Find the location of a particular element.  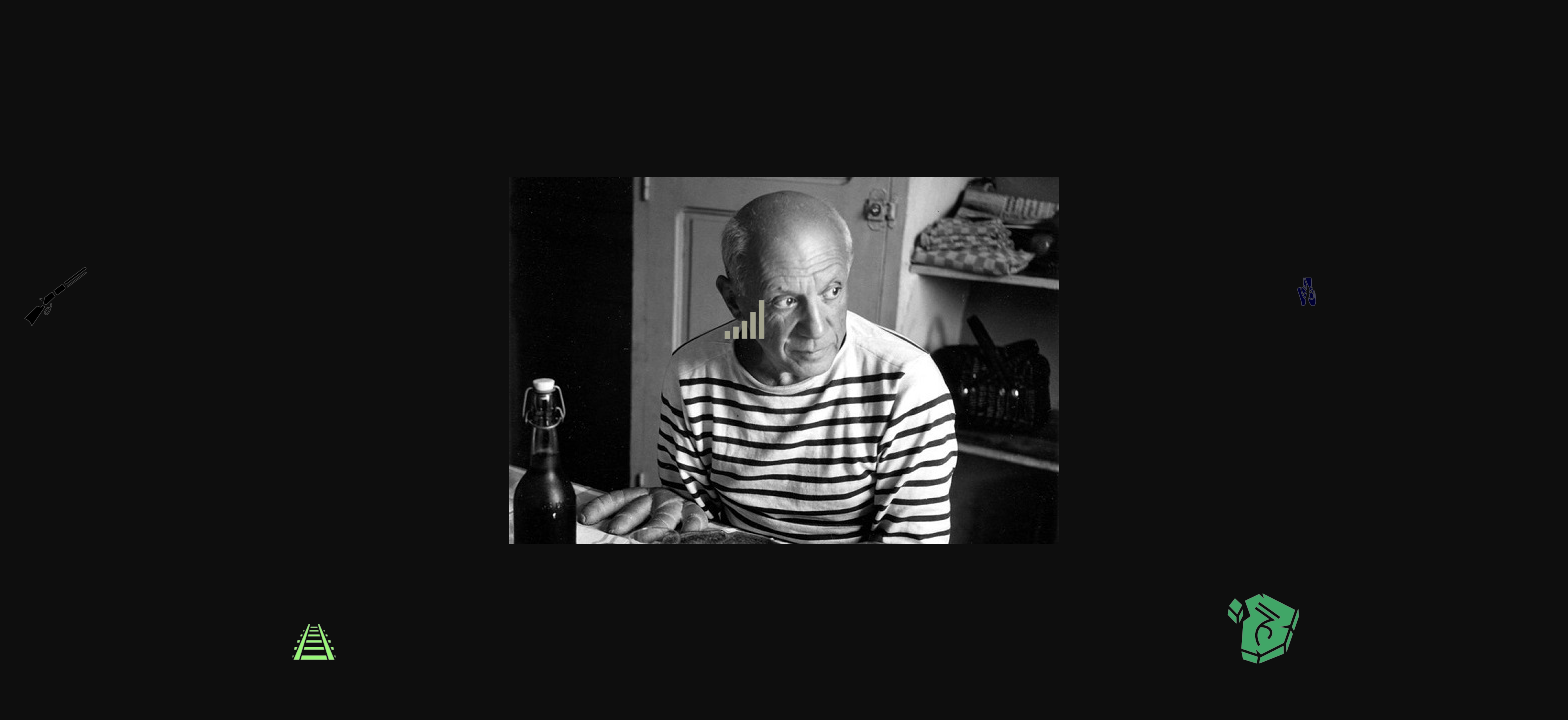

access dance or ballet-related content is located at coordinates (1307, 292).